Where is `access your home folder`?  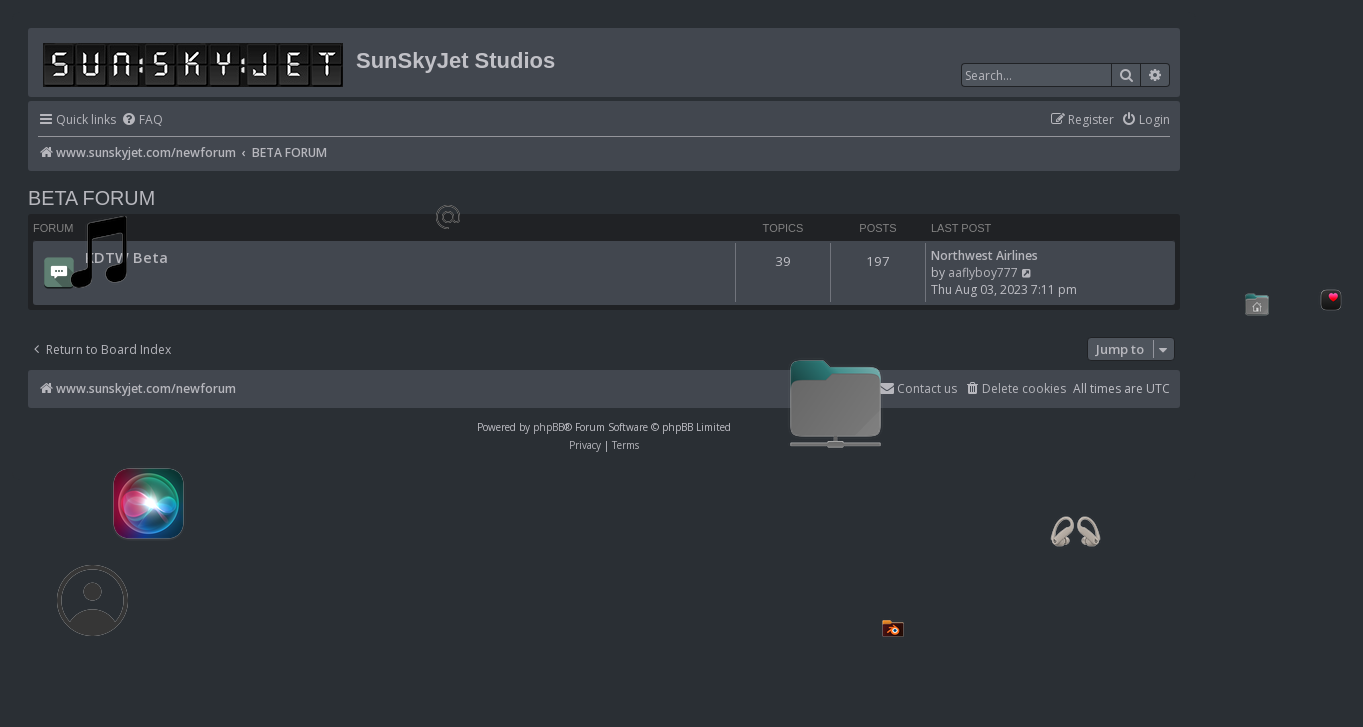
access your home folder is located at coordinates (1257, 304).